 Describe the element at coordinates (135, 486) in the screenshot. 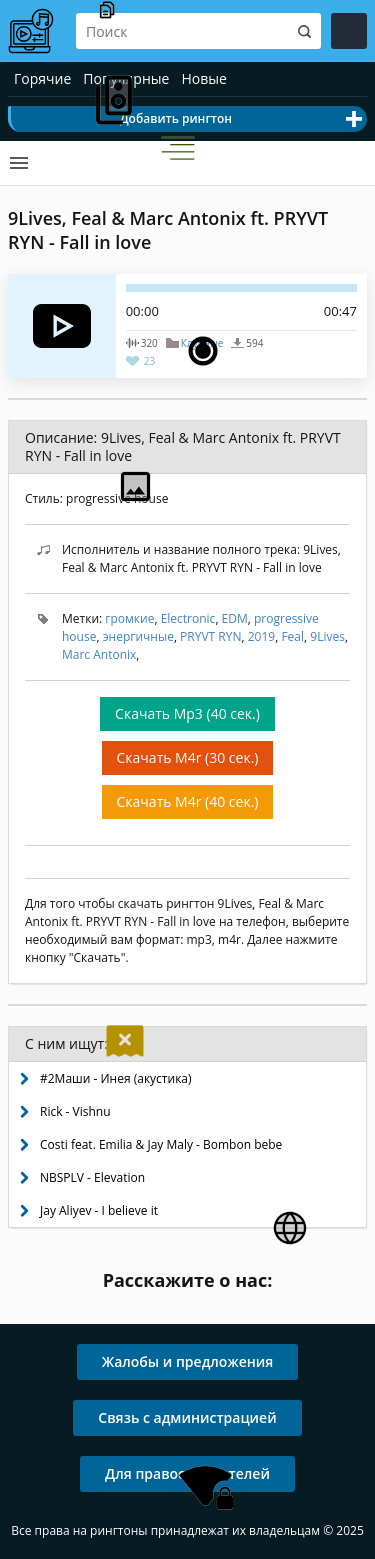

I see `view image or photo` at that location.